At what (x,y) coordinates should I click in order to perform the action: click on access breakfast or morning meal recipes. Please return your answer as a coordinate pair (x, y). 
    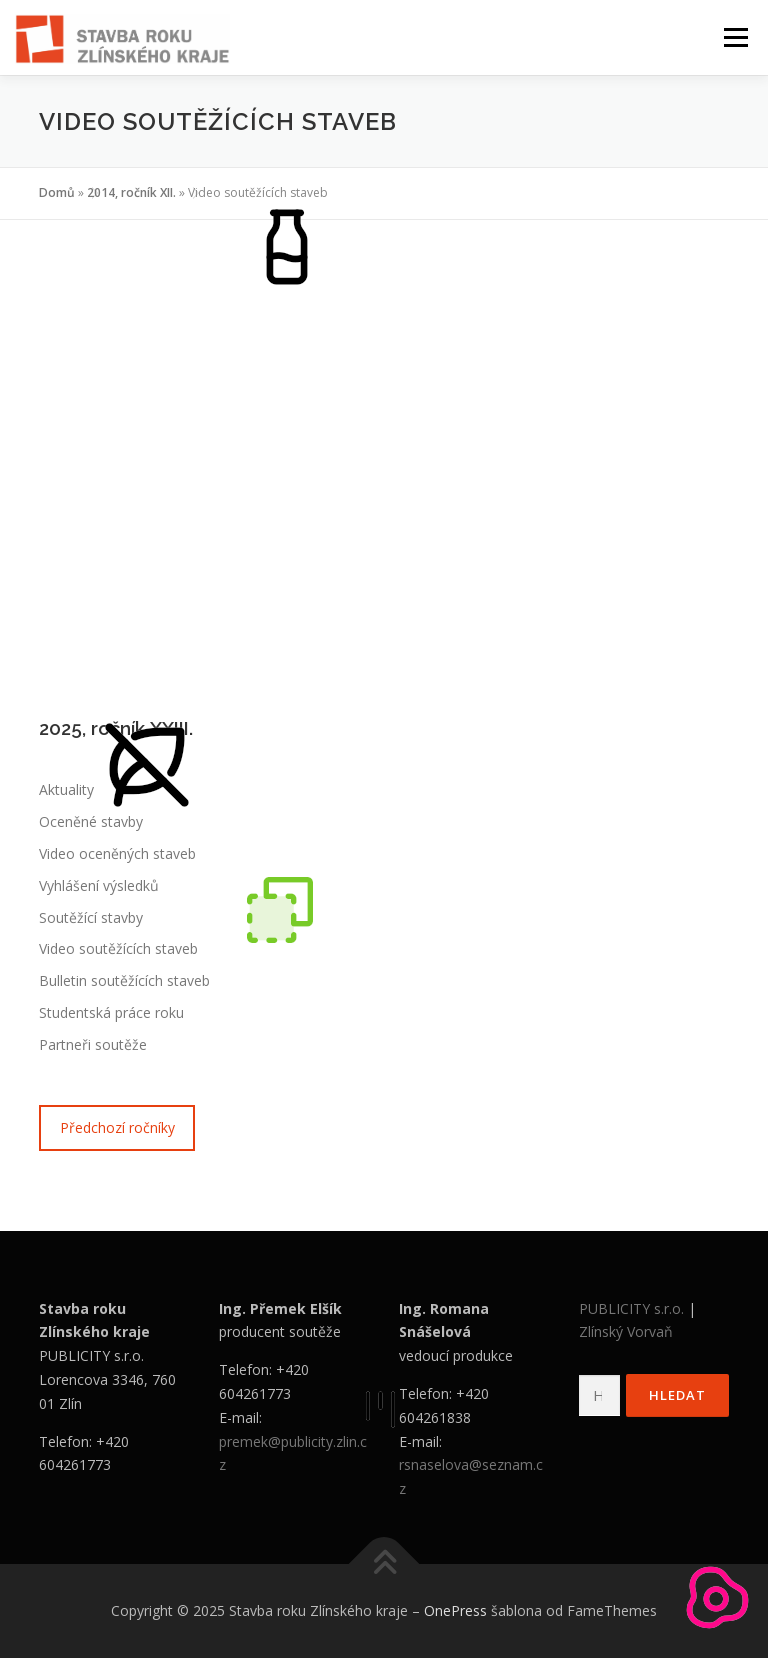
    Looking at the image, I should click on (717, 1597).